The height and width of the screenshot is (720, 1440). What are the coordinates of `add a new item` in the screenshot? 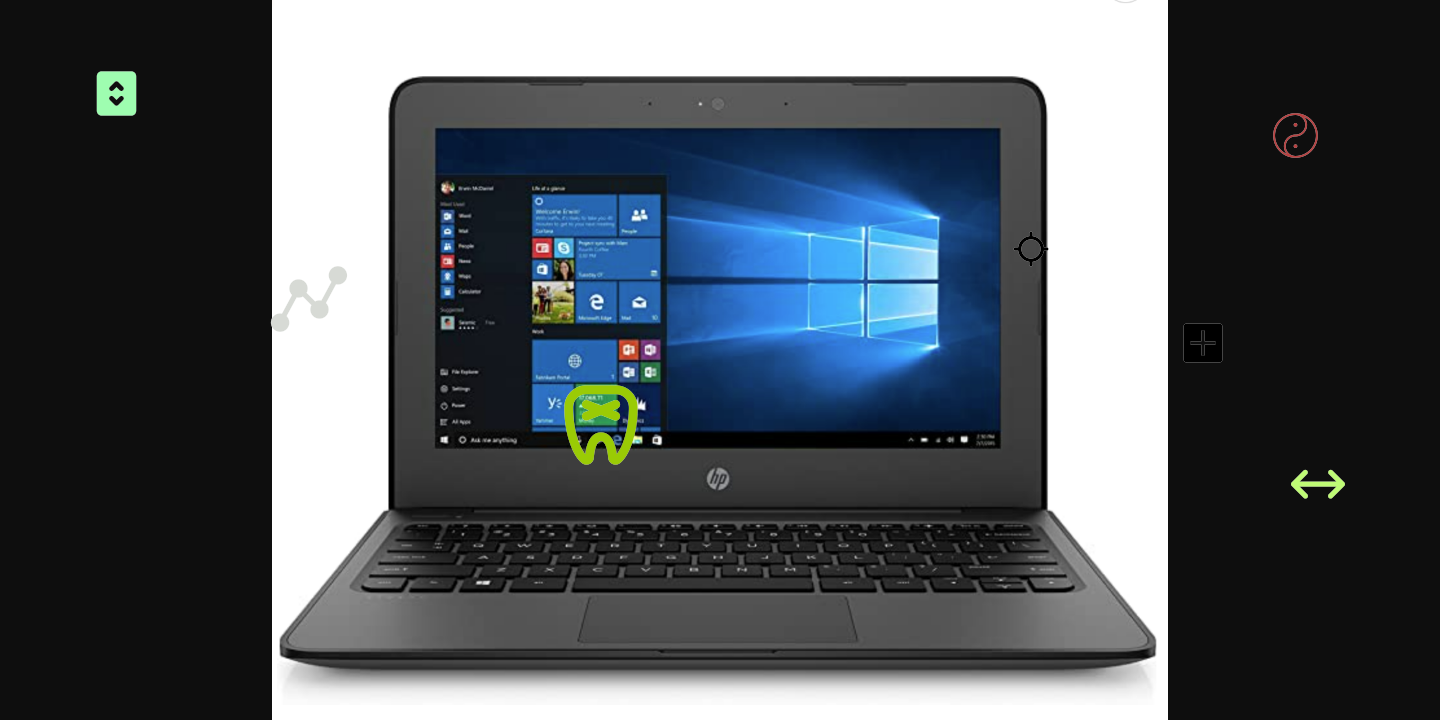 It's located at (1203, 343).